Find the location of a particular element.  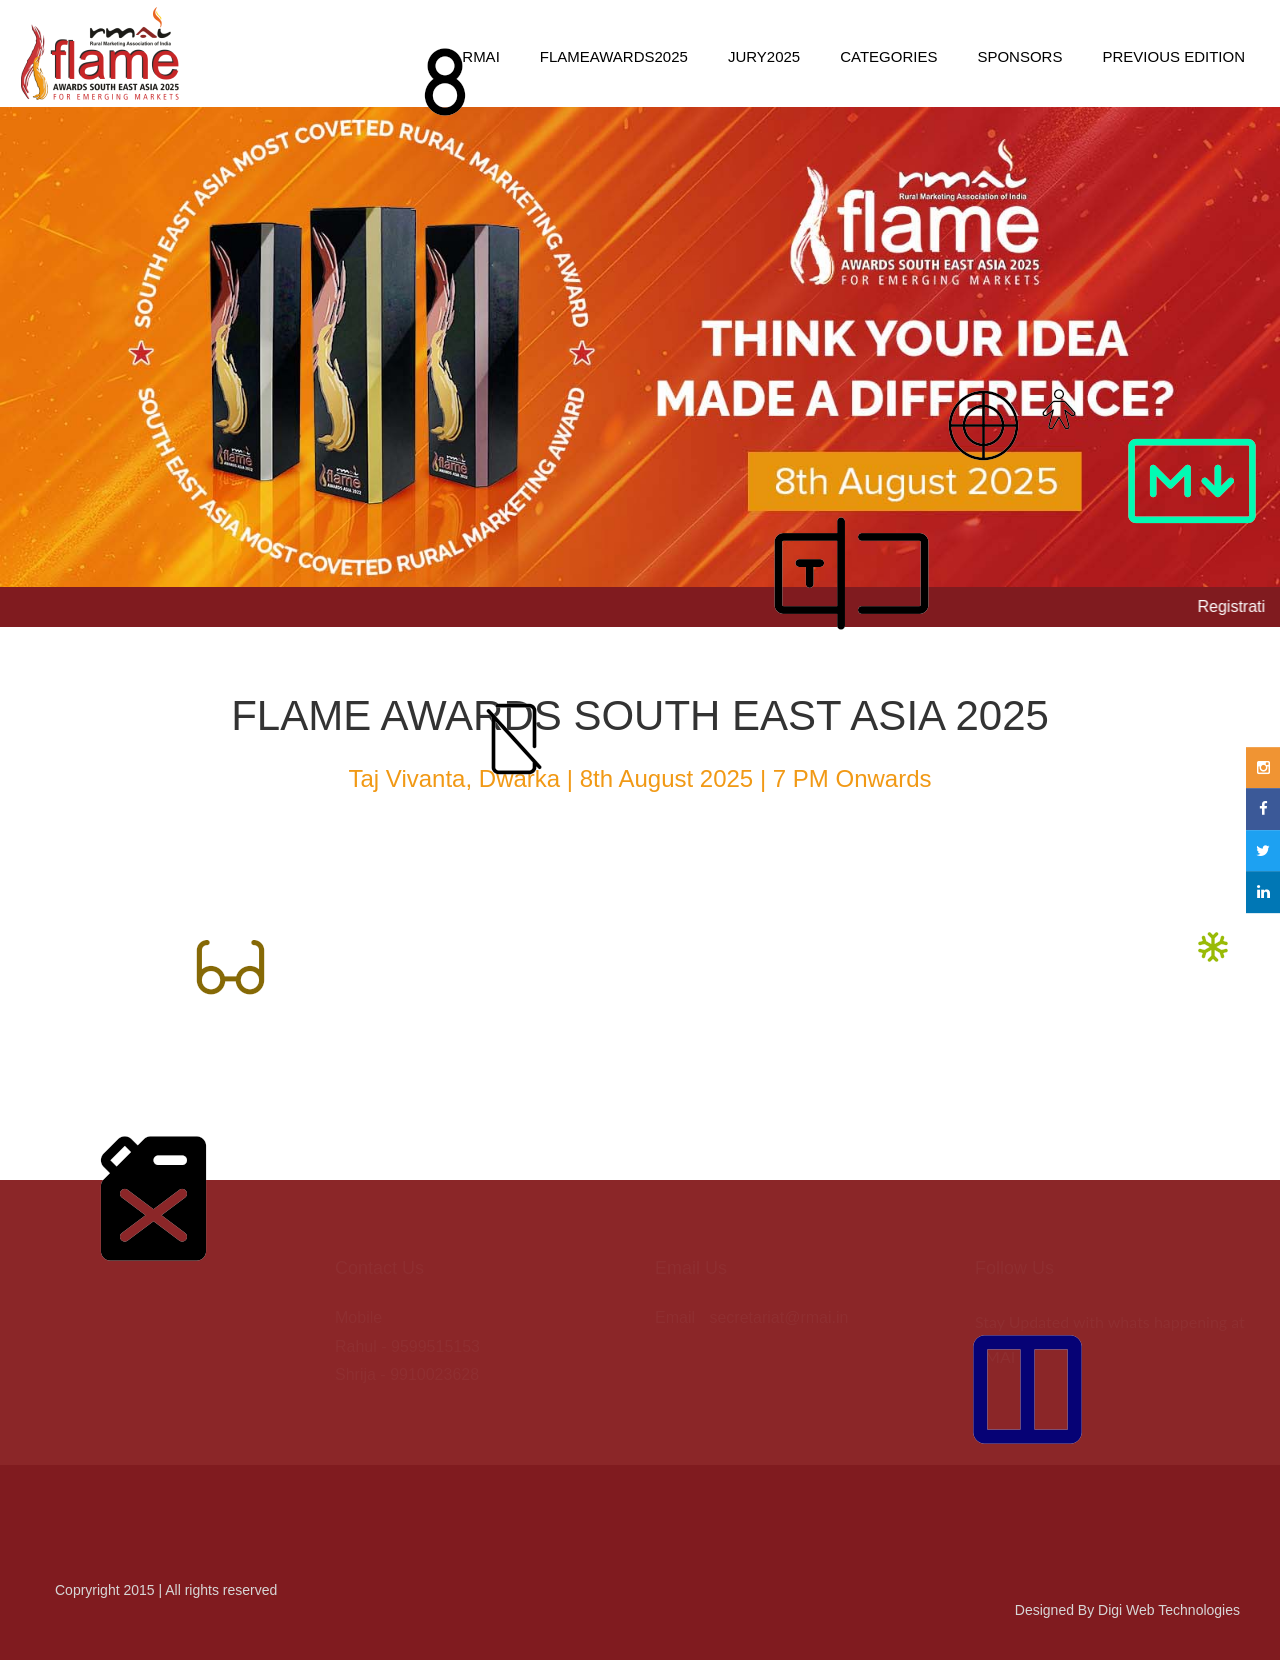

split view horizontally is located at coordinates (1027, 1389).